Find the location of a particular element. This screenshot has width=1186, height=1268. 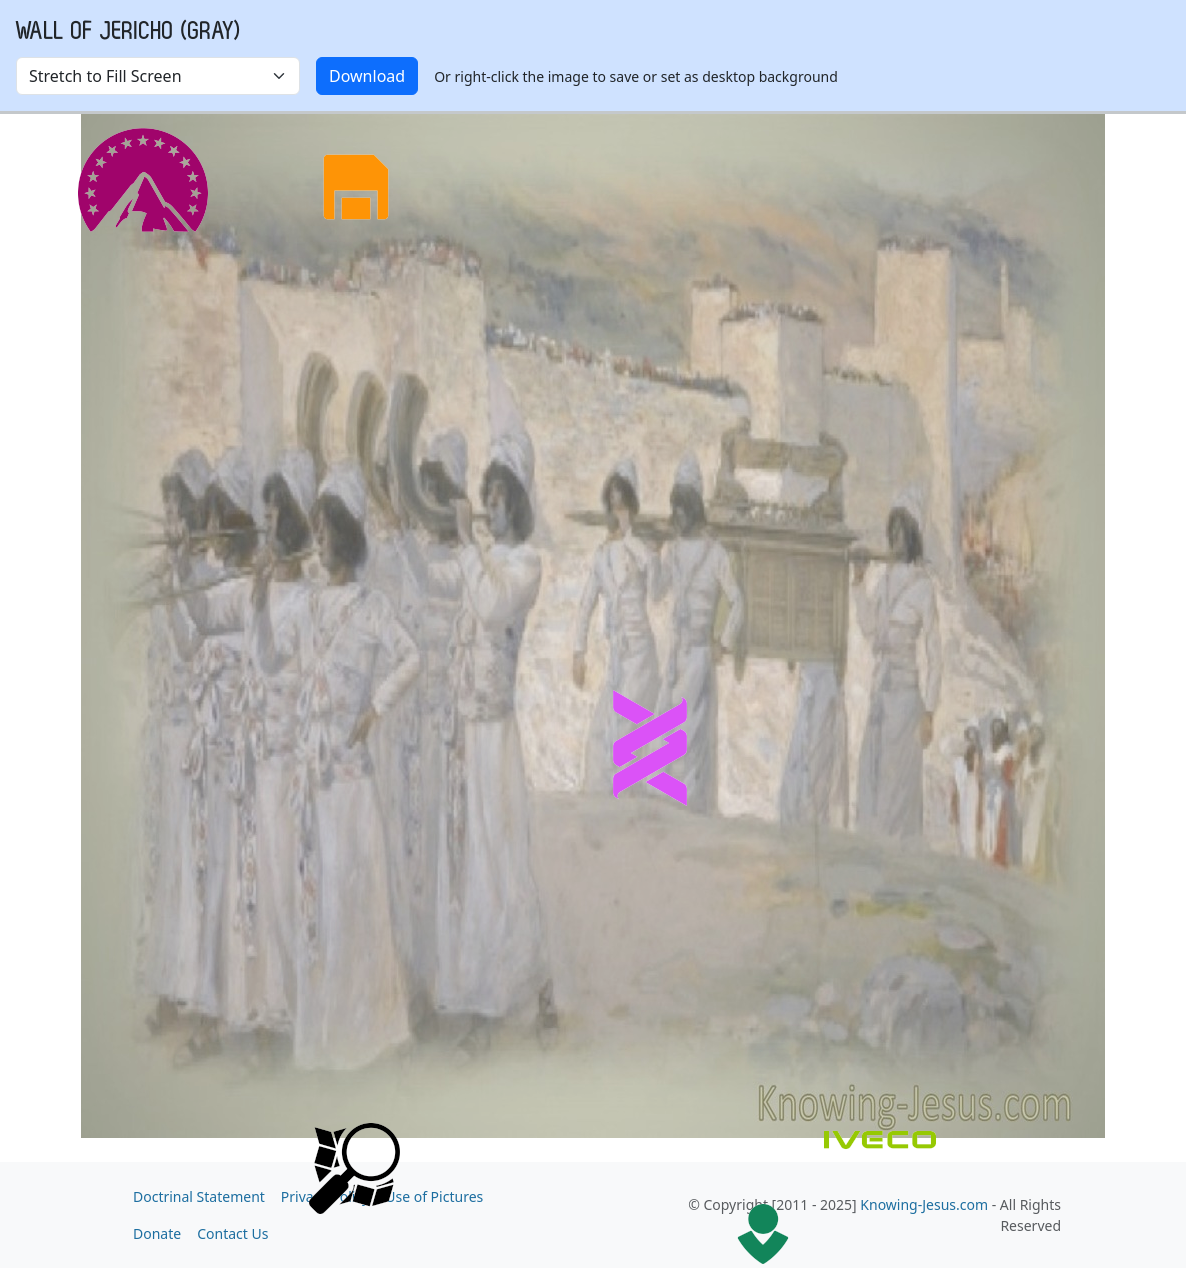

save current file or document is located at coordinates (356, 187).